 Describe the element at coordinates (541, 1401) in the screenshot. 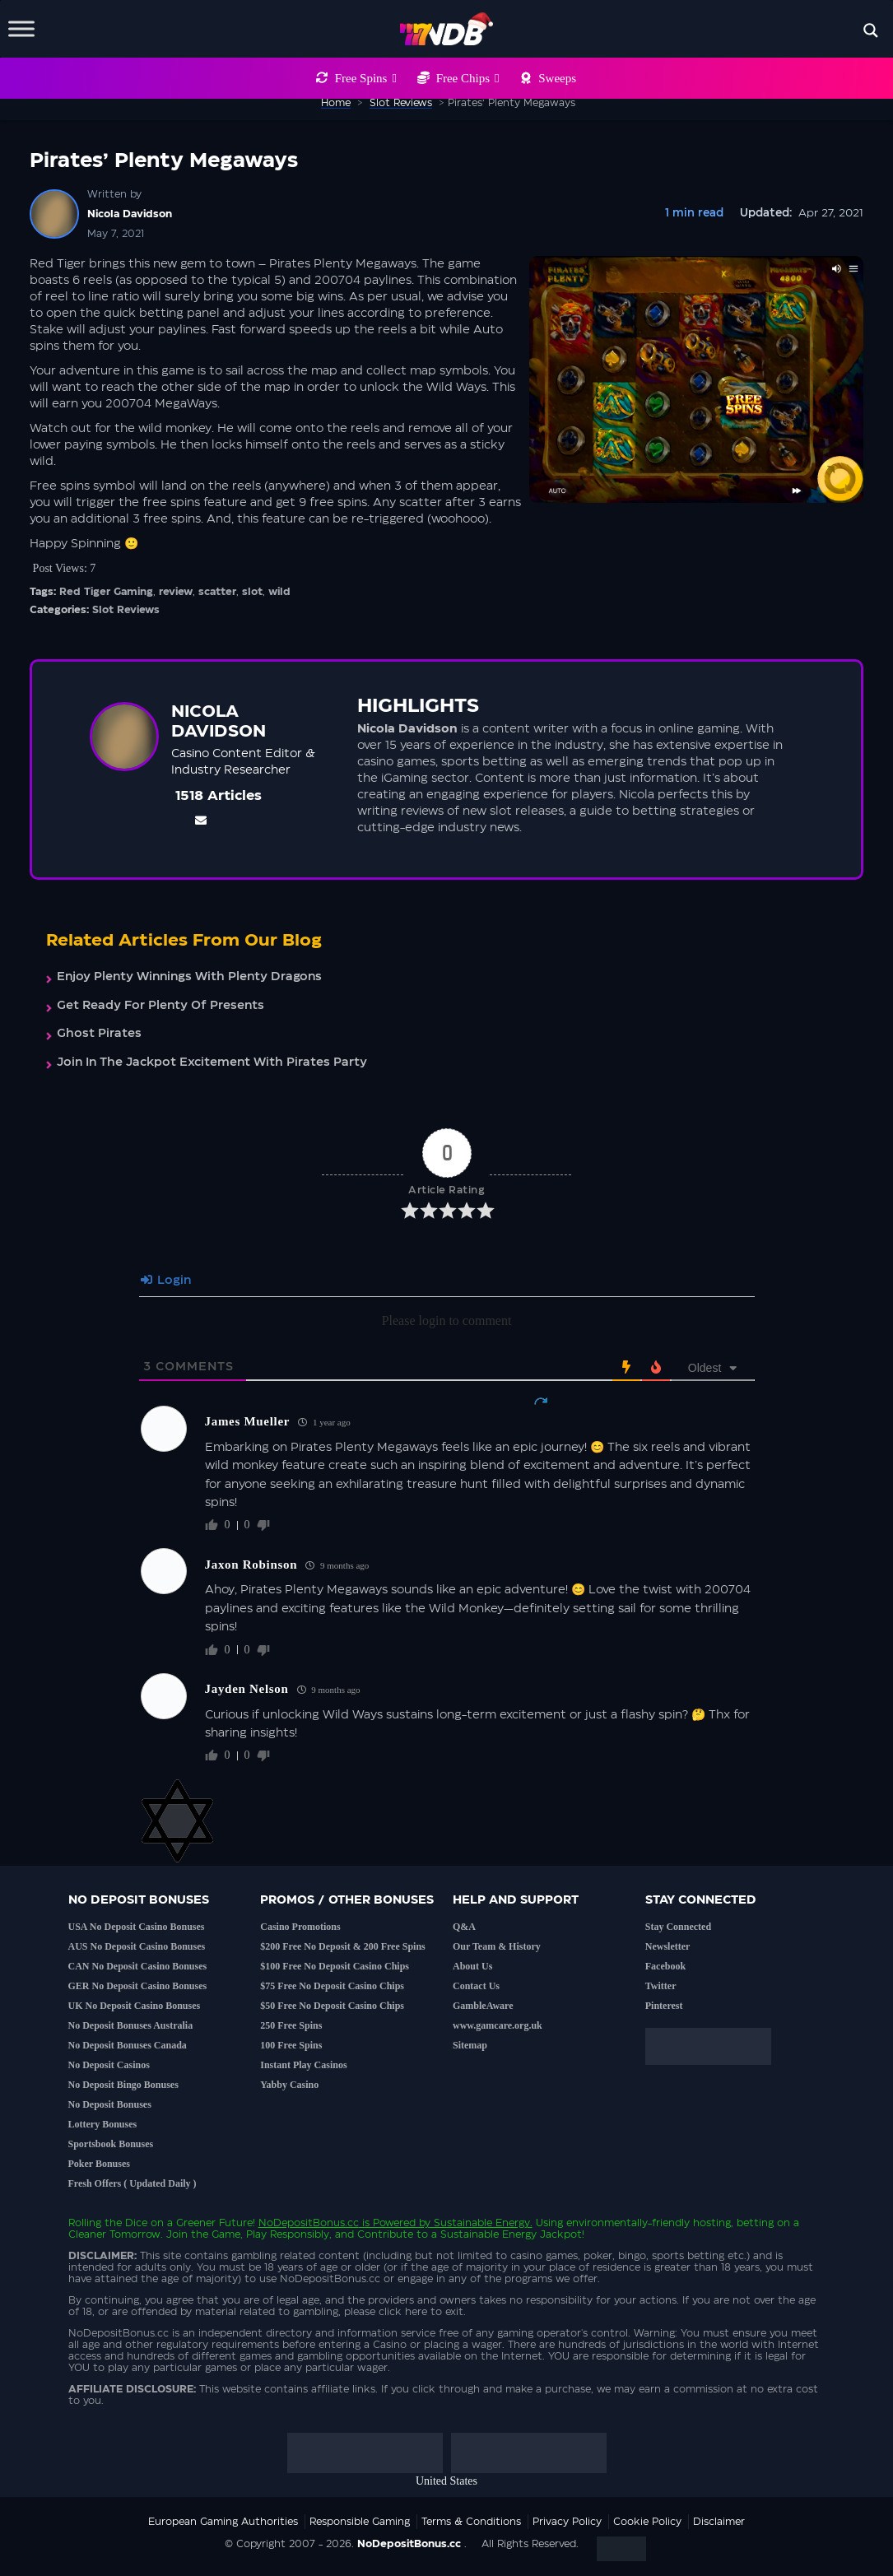

I see `redo last action` at that location.